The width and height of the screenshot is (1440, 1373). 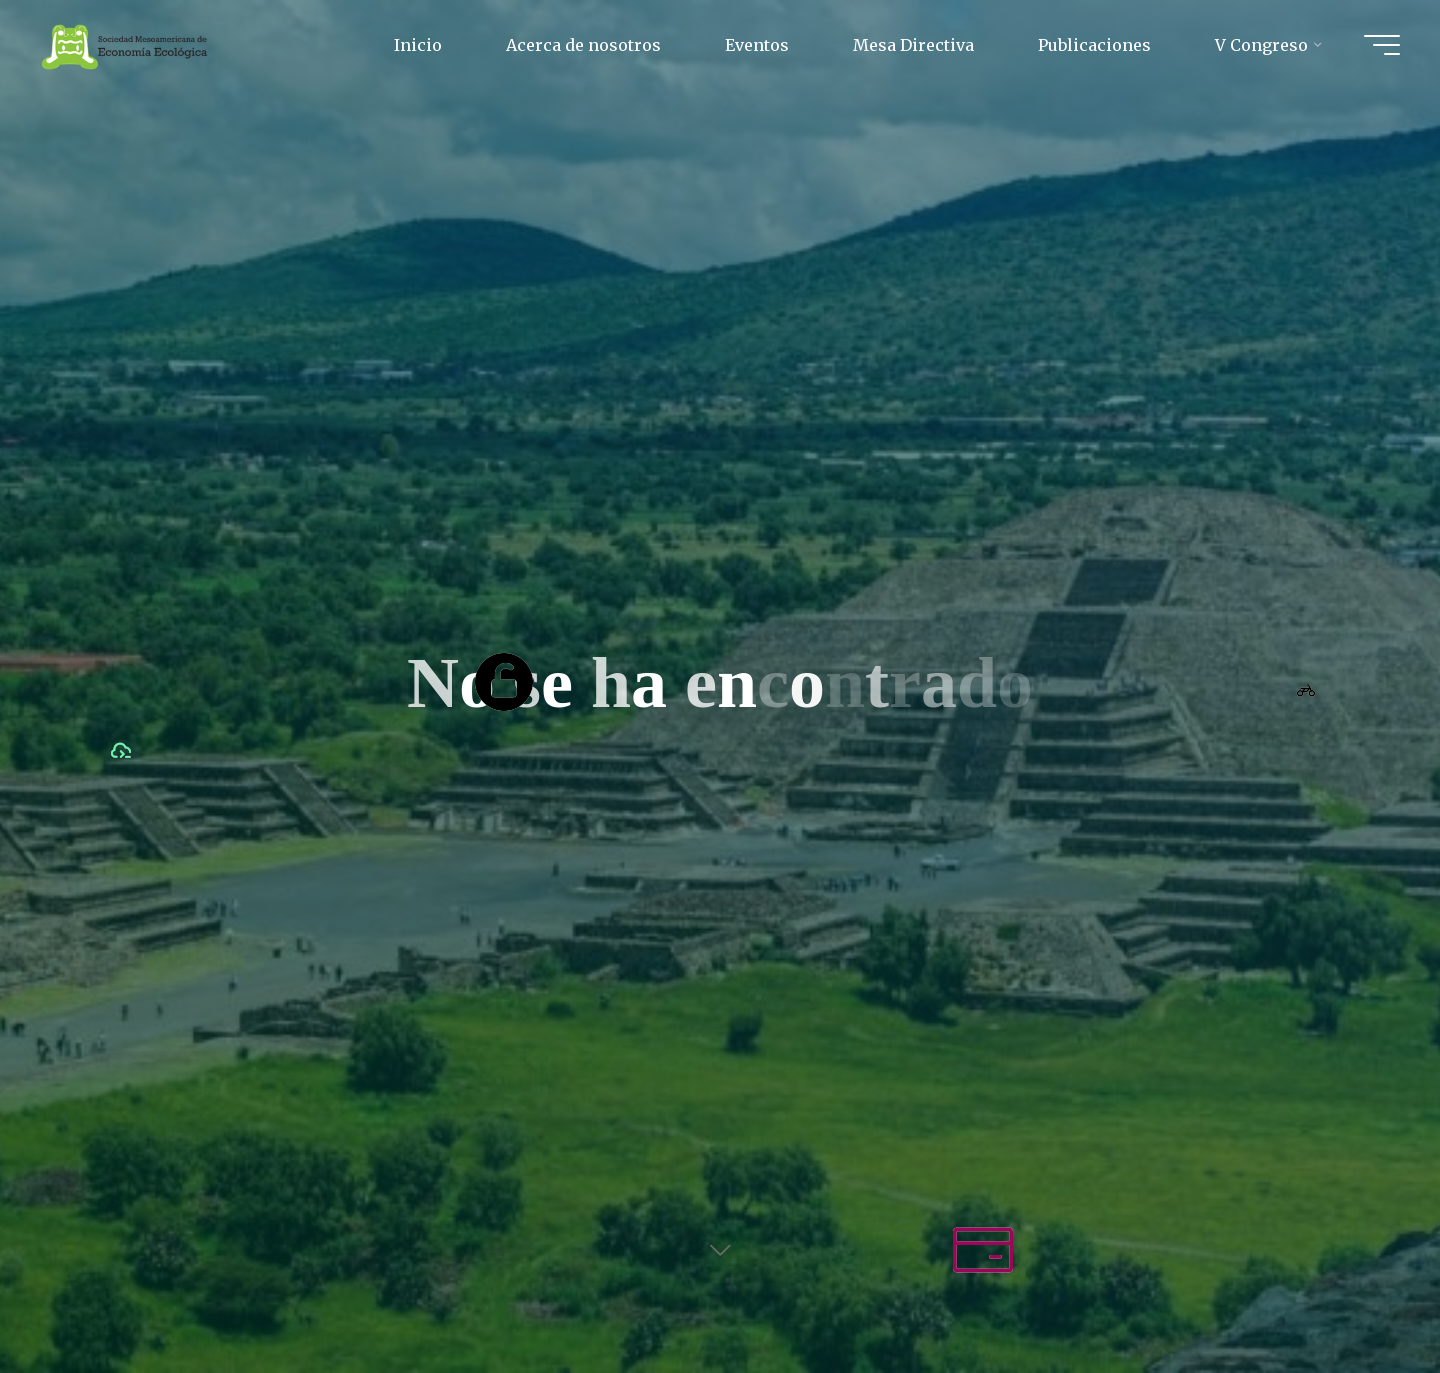 I want to click on view public feed content, so click(x=504, y=682).